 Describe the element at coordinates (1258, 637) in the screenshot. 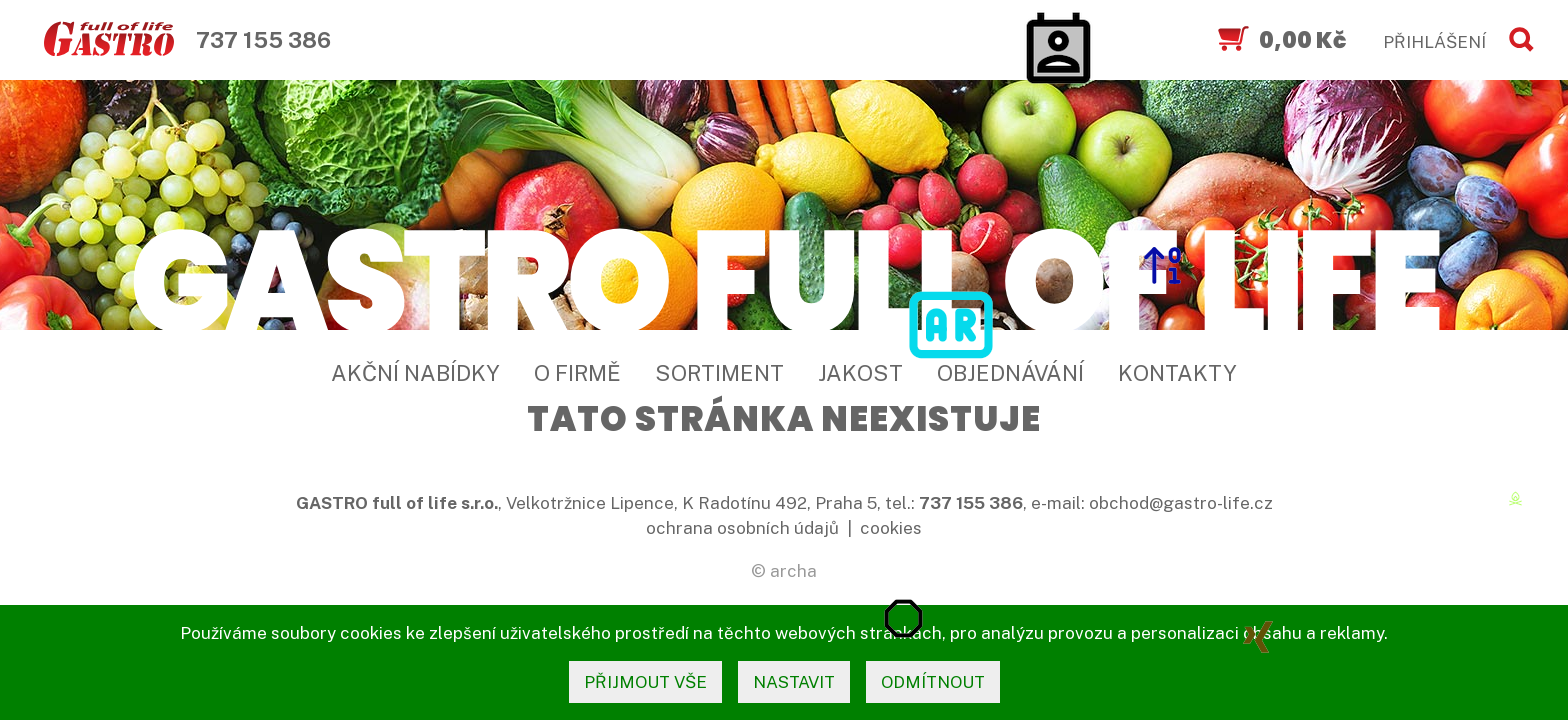

I see `visit xing professional network profile` at that location.